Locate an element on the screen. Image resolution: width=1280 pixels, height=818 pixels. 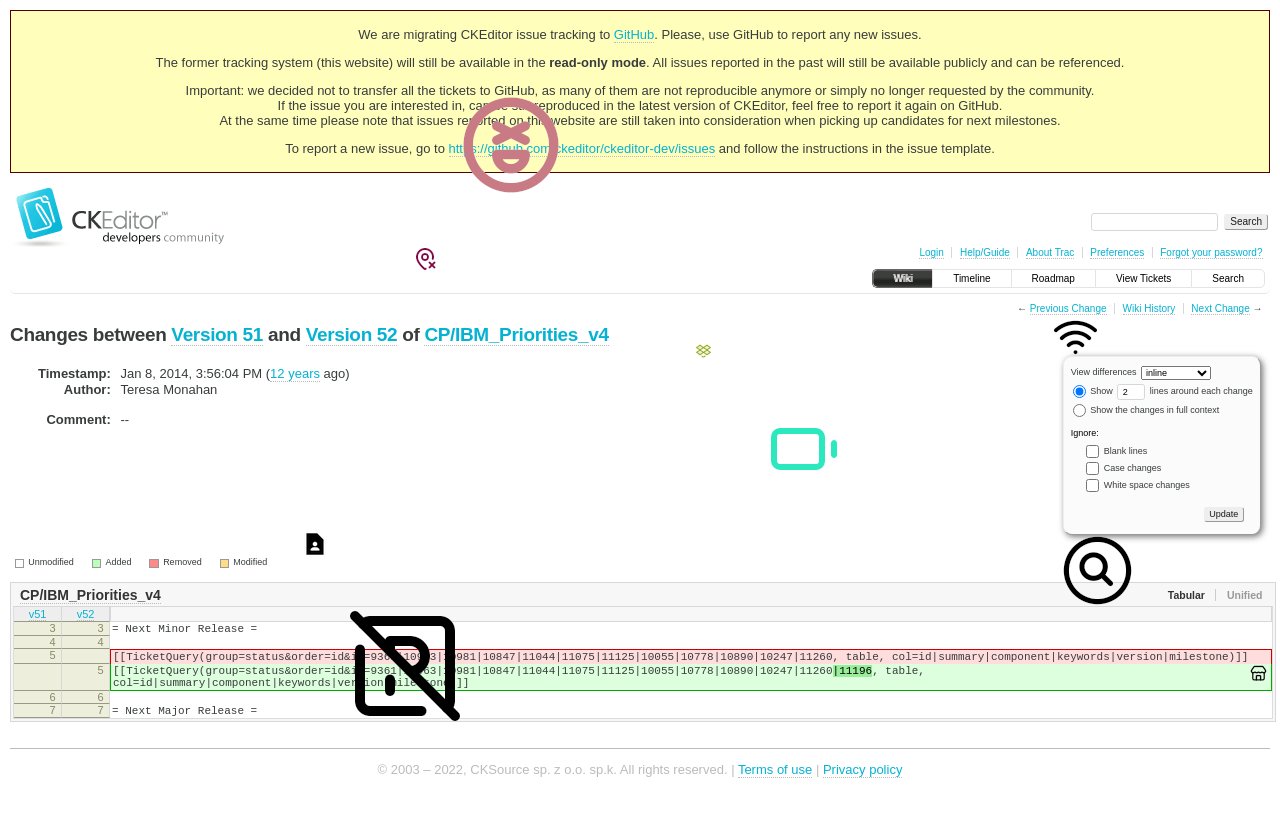
access Dropbox cloud storage is located at coordinates (703, 350).